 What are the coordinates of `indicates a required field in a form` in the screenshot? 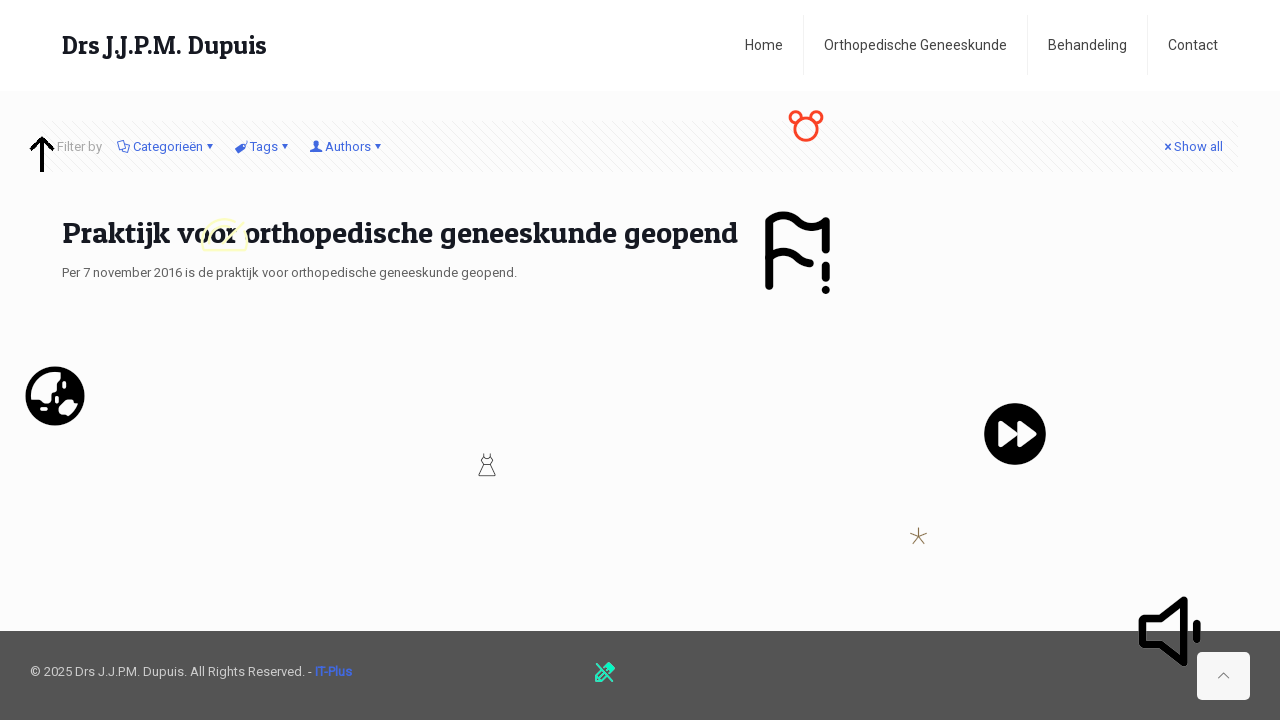 It's located at (918, 536).